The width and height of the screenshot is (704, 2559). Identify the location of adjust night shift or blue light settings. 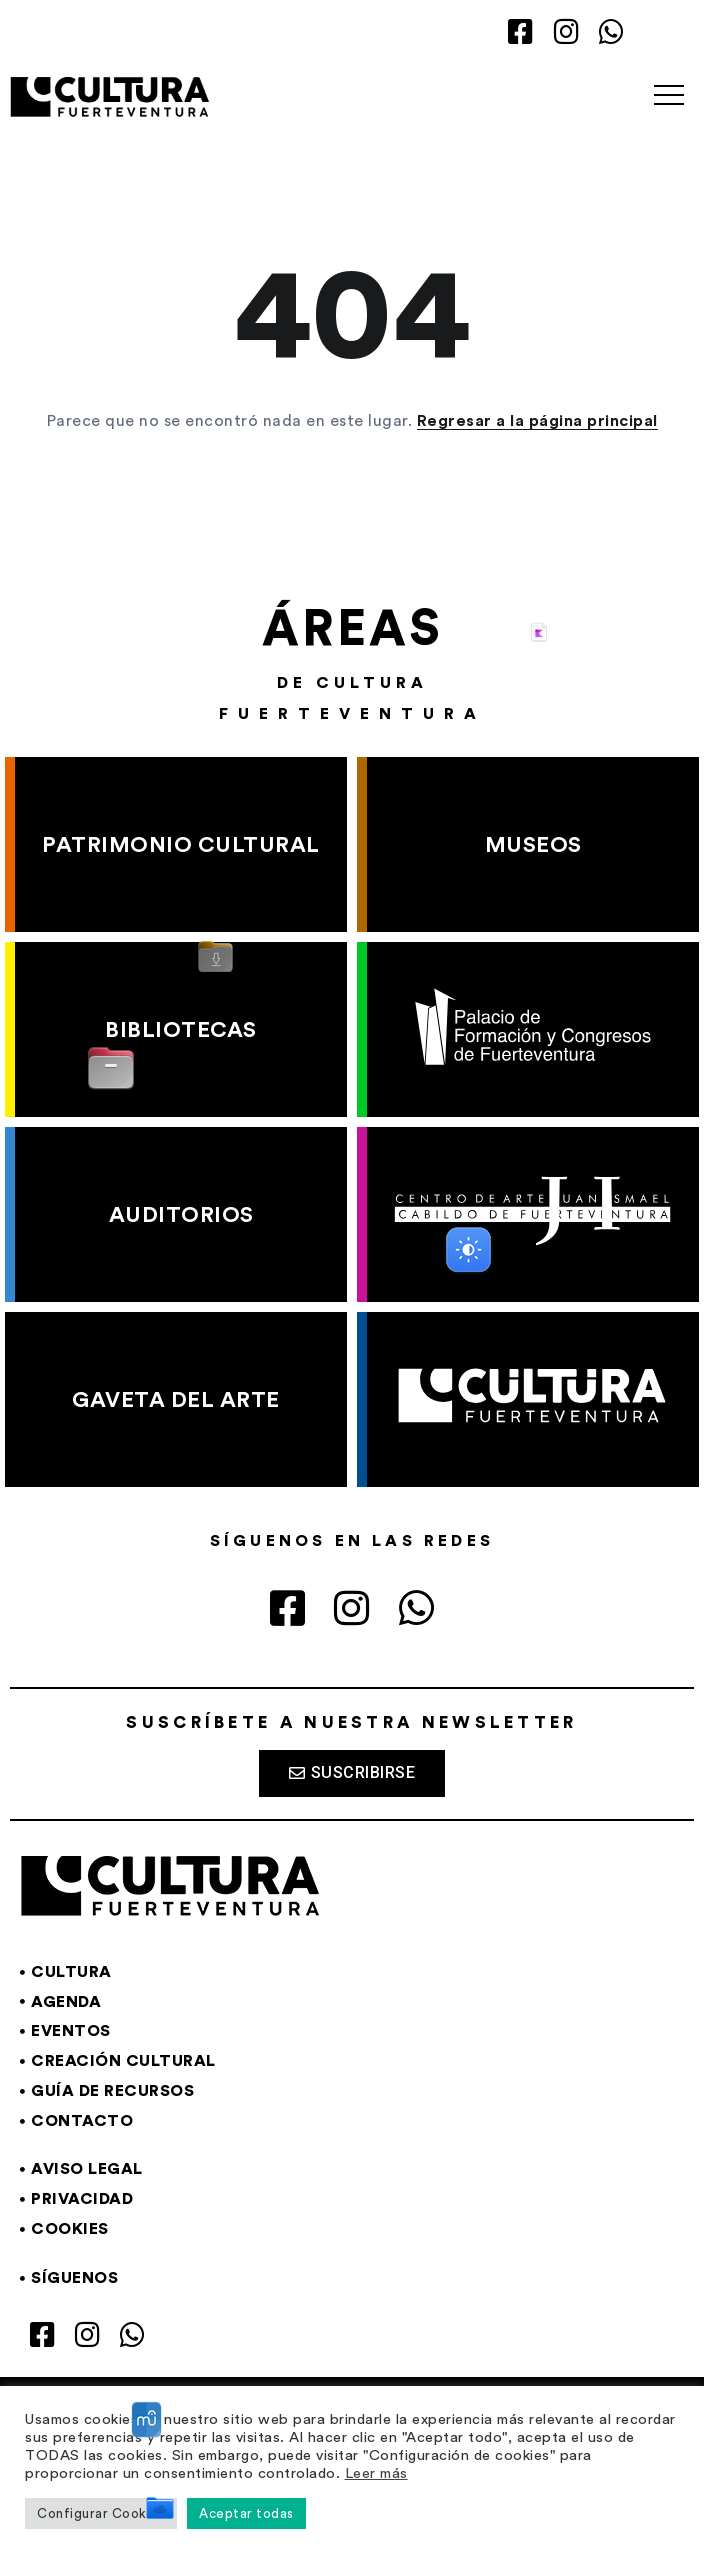
(468, 1250).